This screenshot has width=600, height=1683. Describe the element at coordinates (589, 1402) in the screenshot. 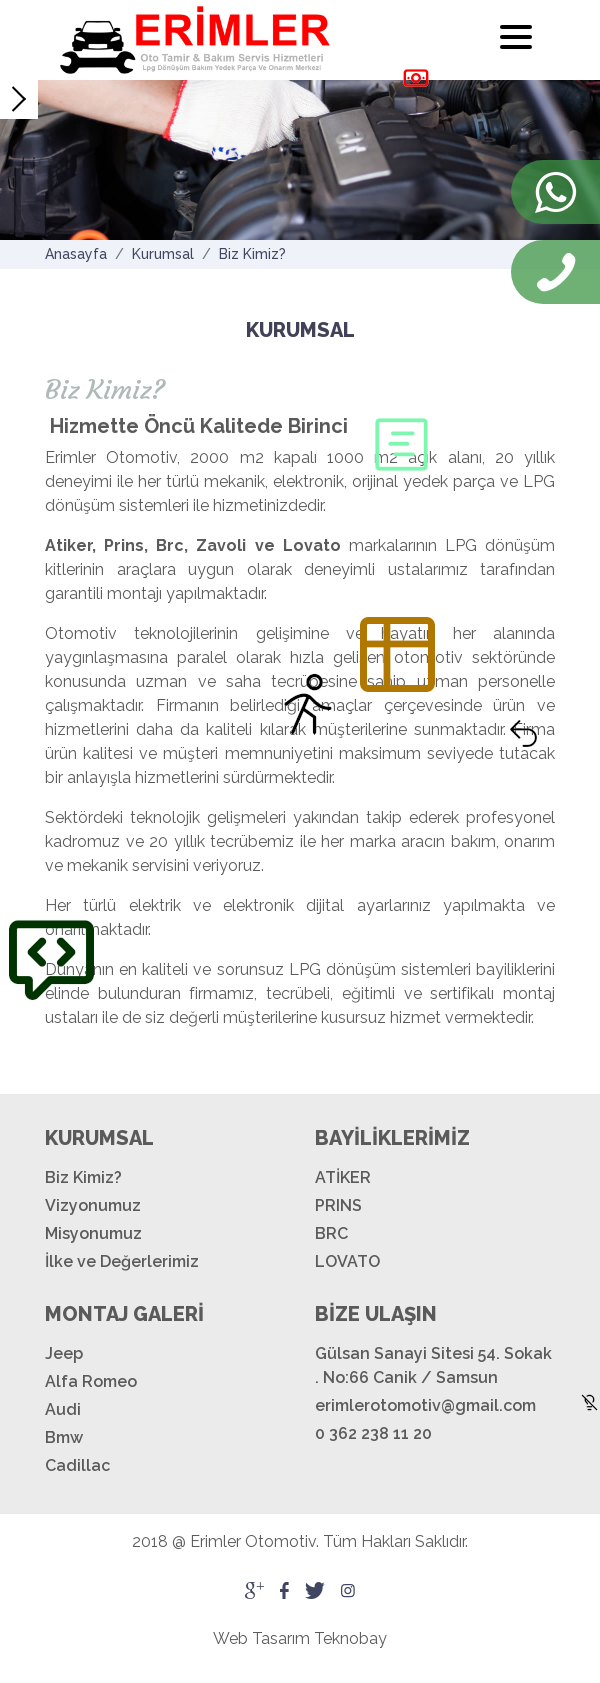

I see `turn off lights or disable lighting` at that location.